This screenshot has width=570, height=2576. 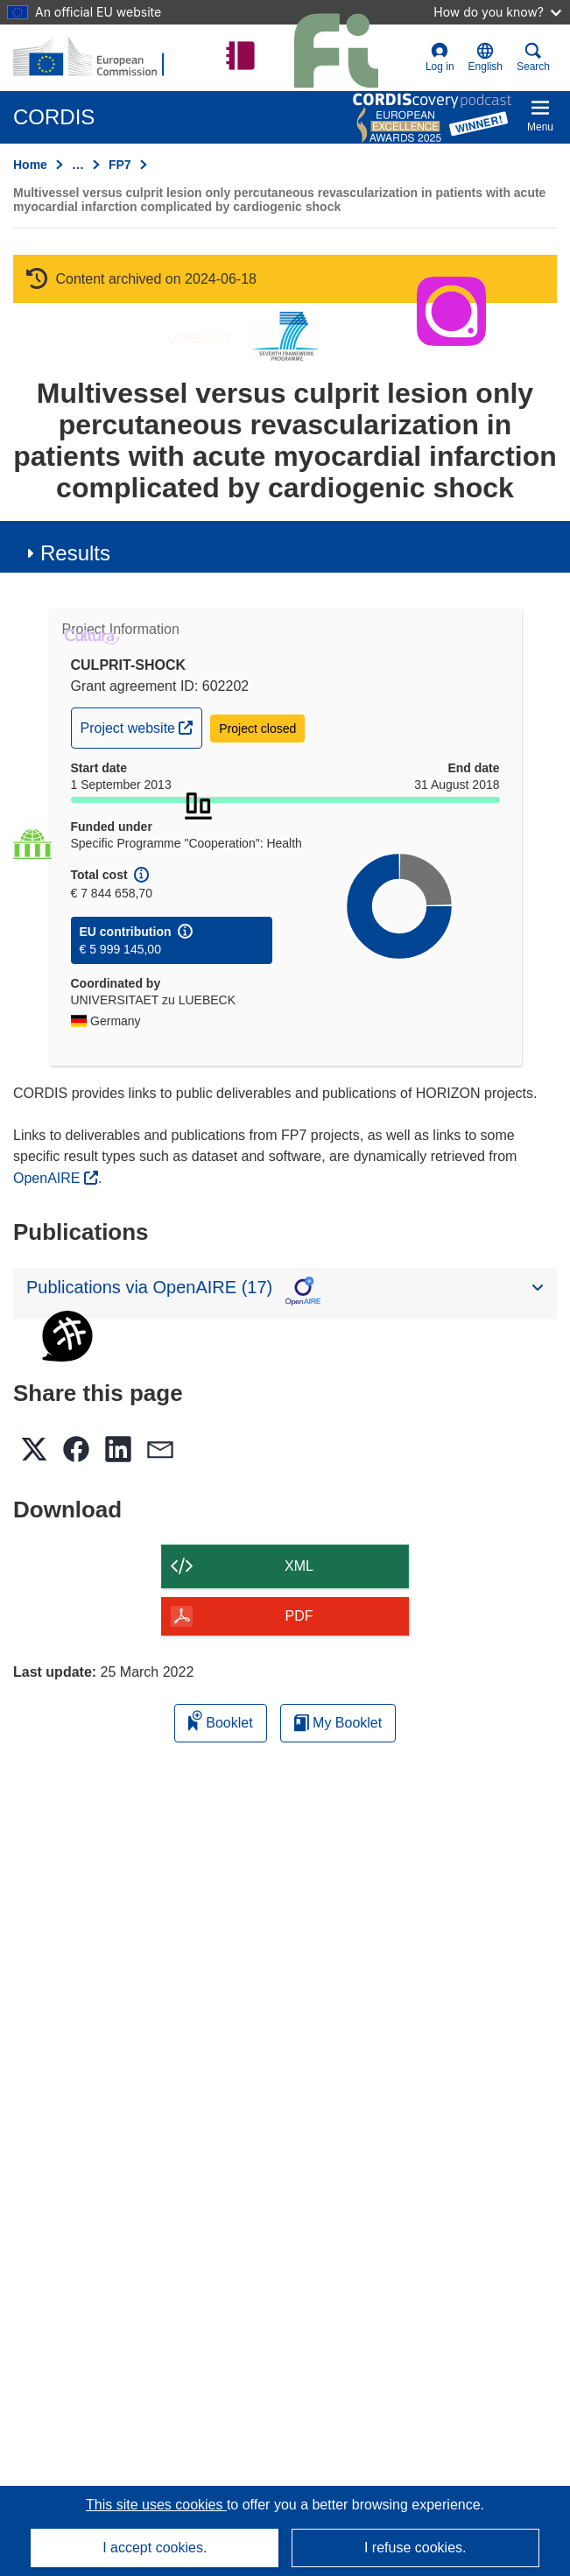 I want to click on open the PlanGrid app, so click(x=451, y=311).